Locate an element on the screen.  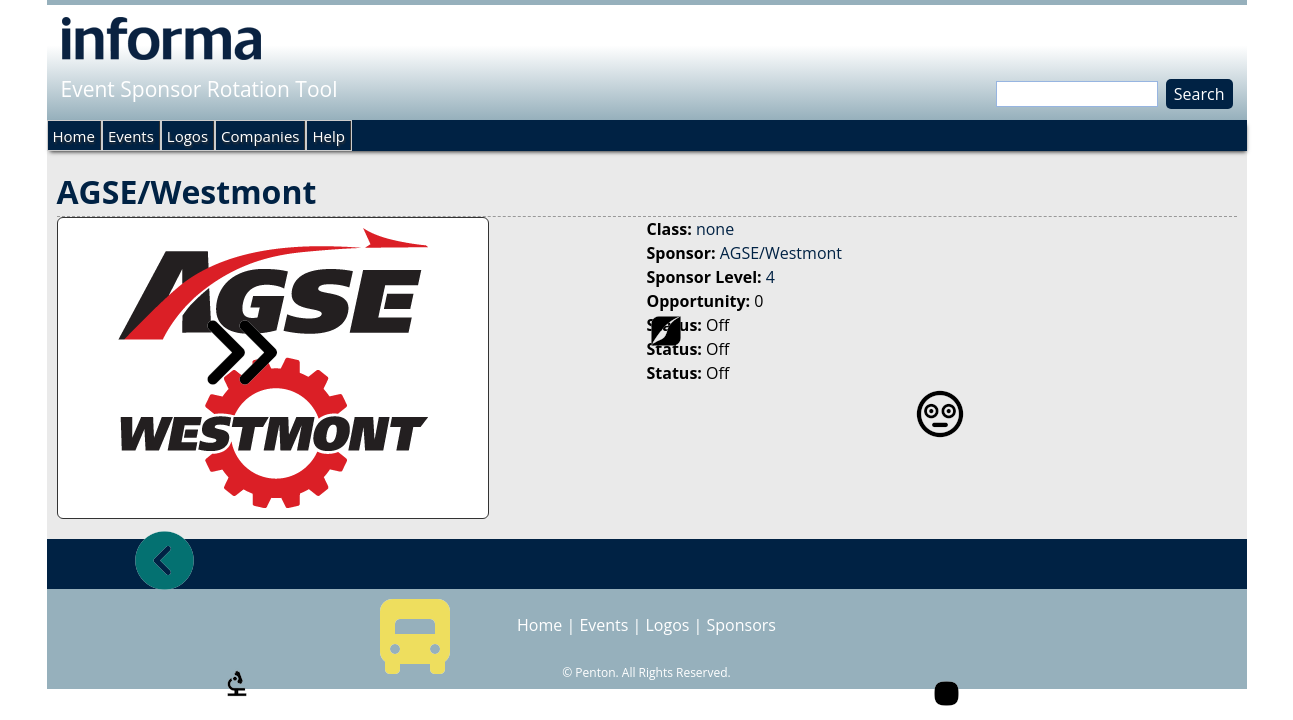
a filled checkbox or selection indicator is located at coordinates (946, 693).